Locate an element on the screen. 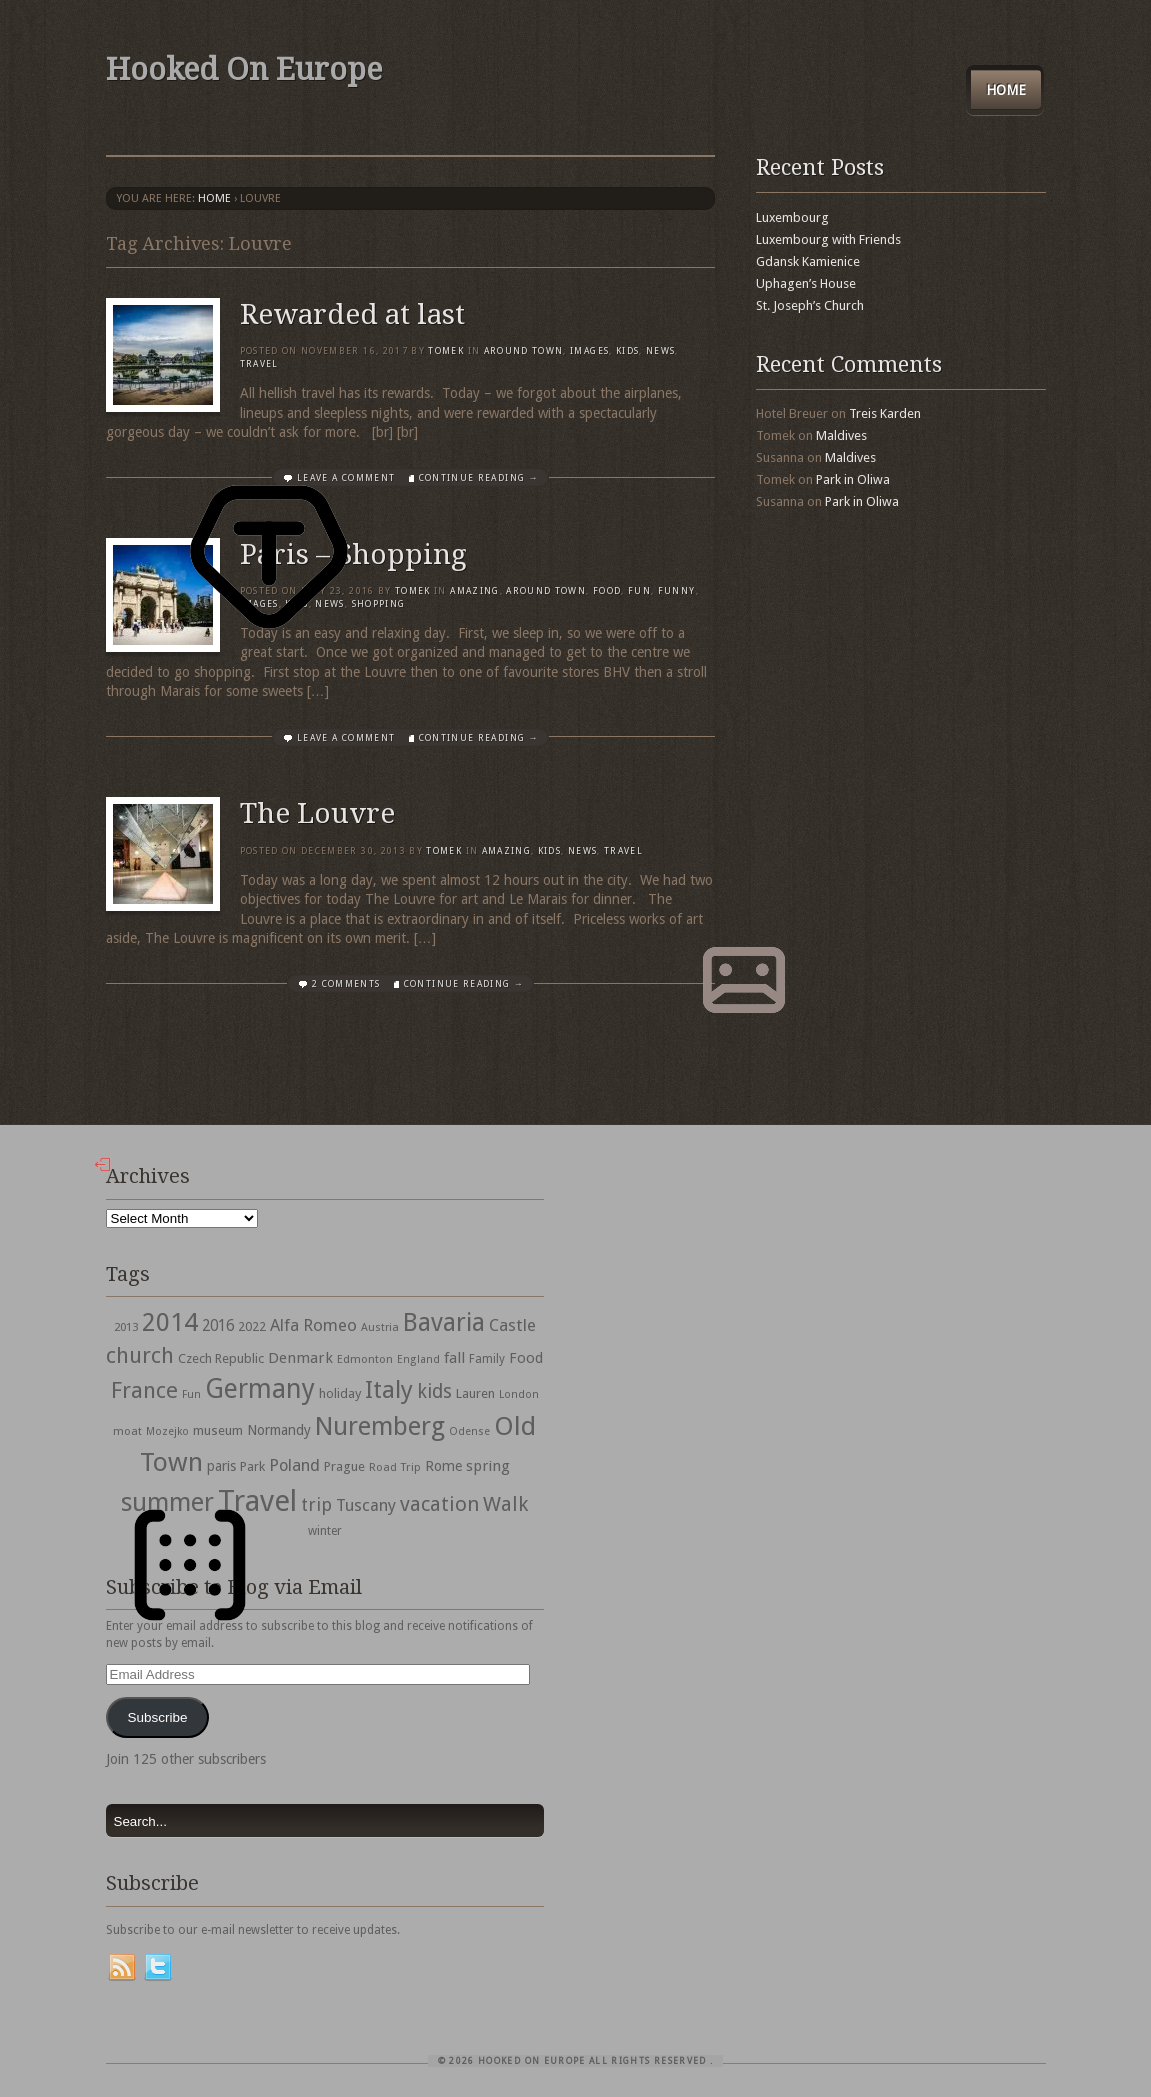 The height and width of the screenshot is (2097, 1151). view data in matrix or grid format is located at coordinates (190, 1565).